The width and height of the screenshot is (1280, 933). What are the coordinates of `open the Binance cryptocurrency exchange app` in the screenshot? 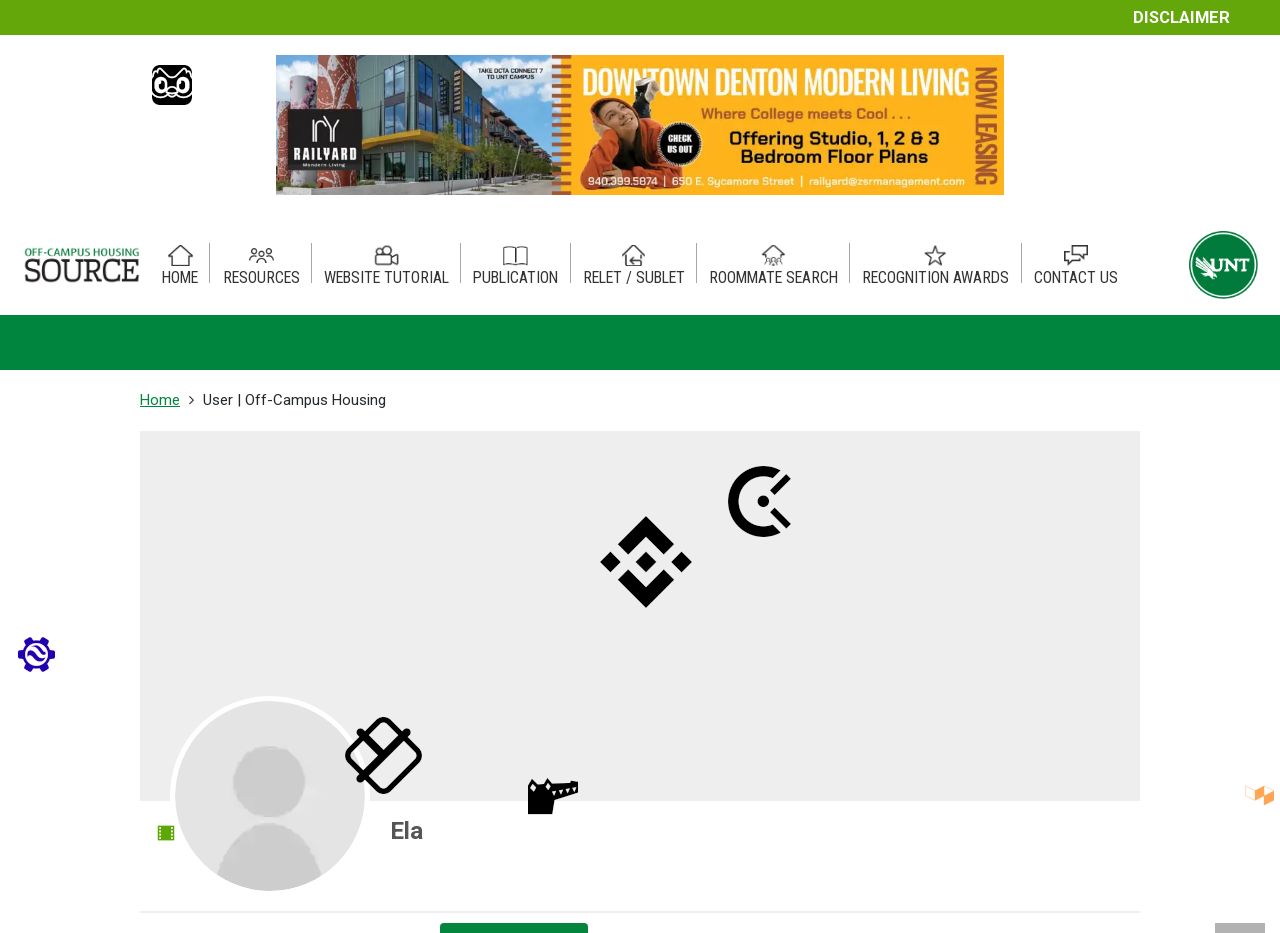 It's located at (646, 562).